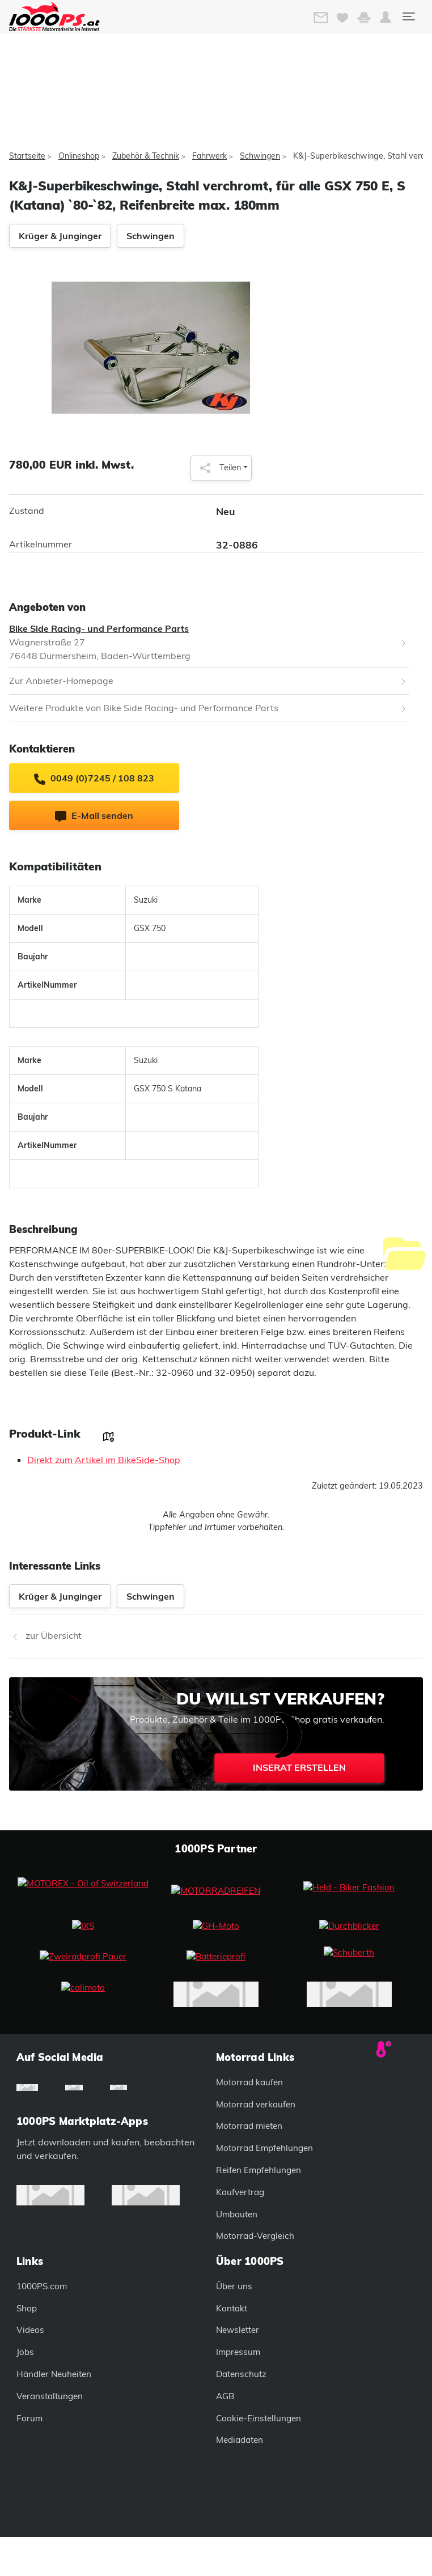  Describe the element at coordinates (108, 1436) in the screenshot. I see `view map or navigation` at that location.